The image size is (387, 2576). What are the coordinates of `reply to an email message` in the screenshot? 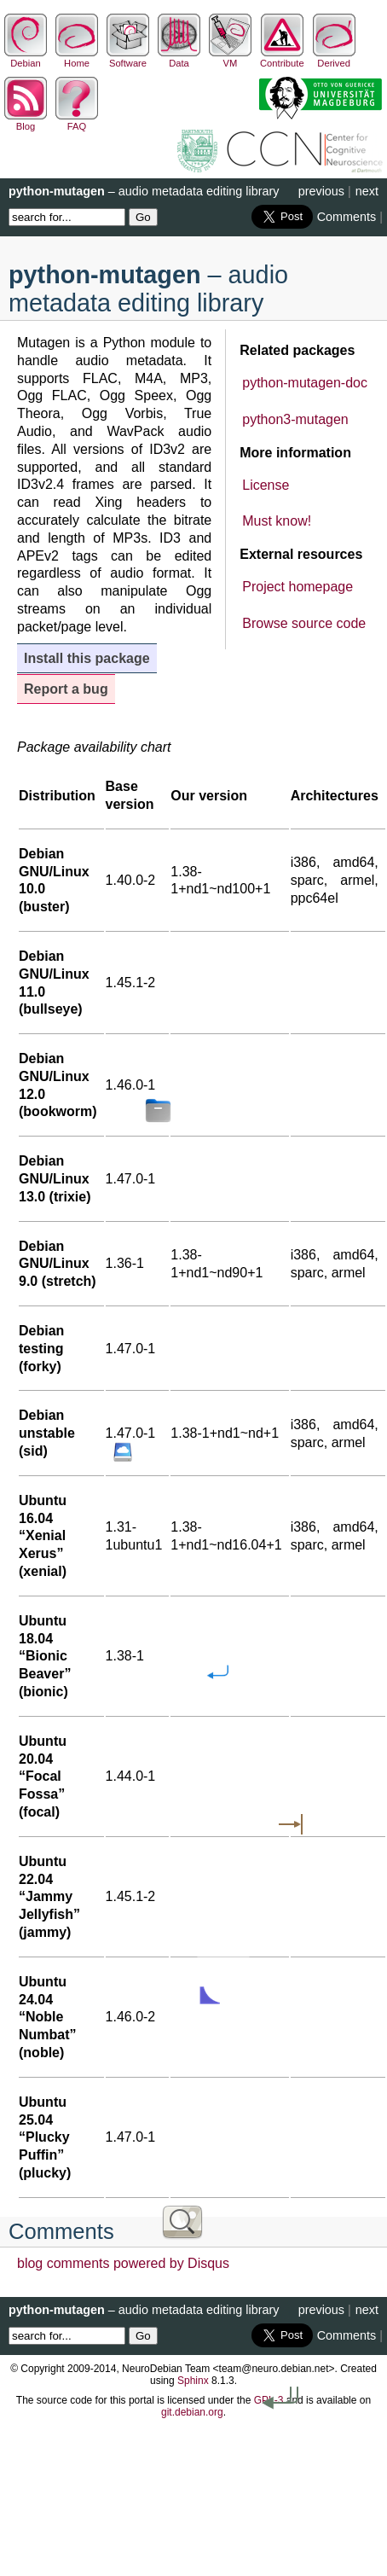 It's located at (217, 1671).